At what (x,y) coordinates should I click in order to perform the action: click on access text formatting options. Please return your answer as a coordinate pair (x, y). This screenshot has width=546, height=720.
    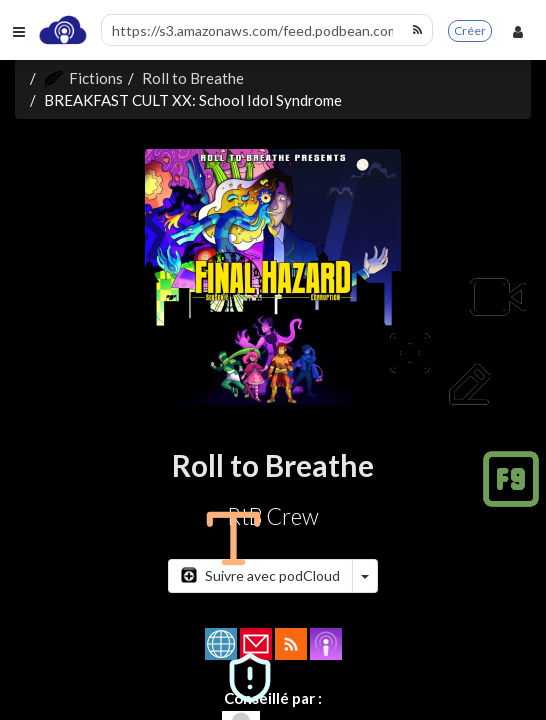
    Looking at the image, I should click on (233, 538).